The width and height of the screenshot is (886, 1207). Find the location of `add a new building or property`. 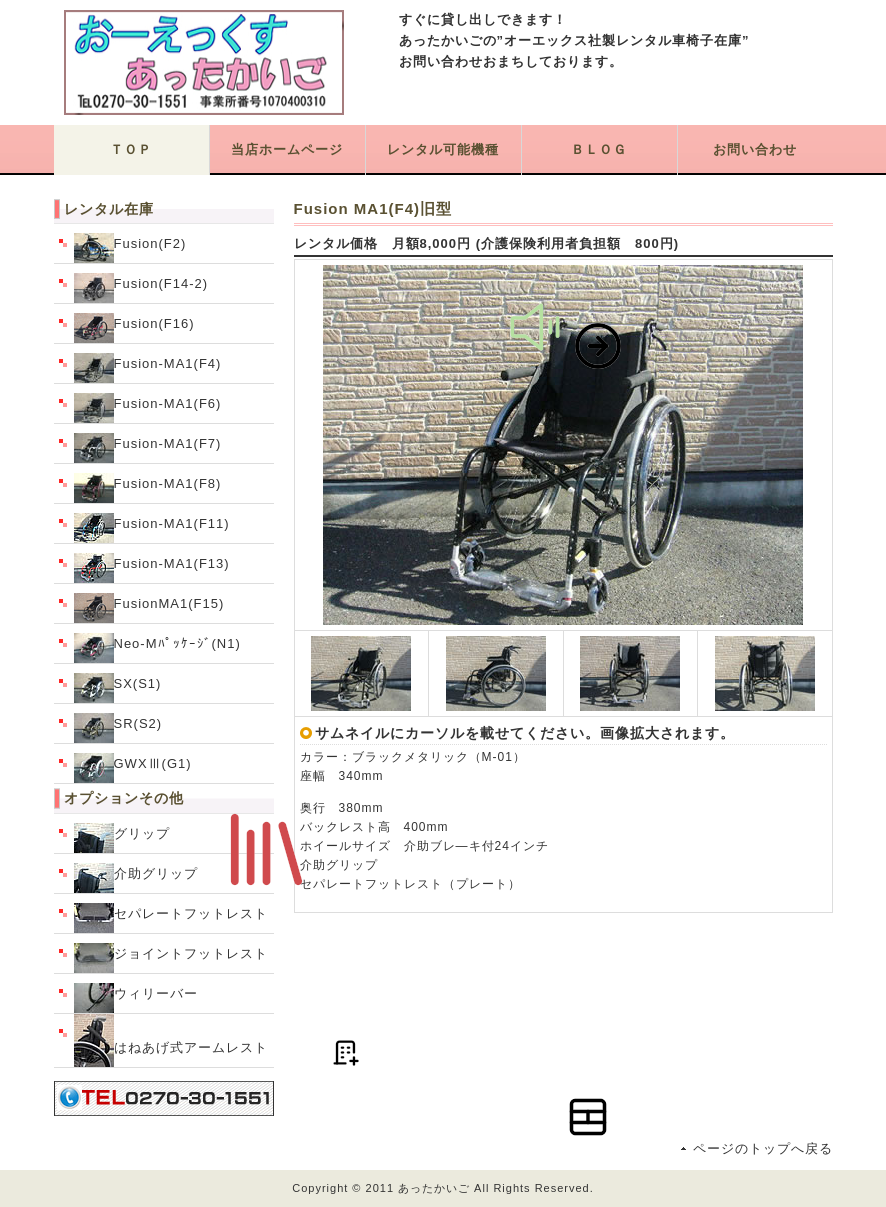

add a new building or property is located at coordinates (345, 1052).